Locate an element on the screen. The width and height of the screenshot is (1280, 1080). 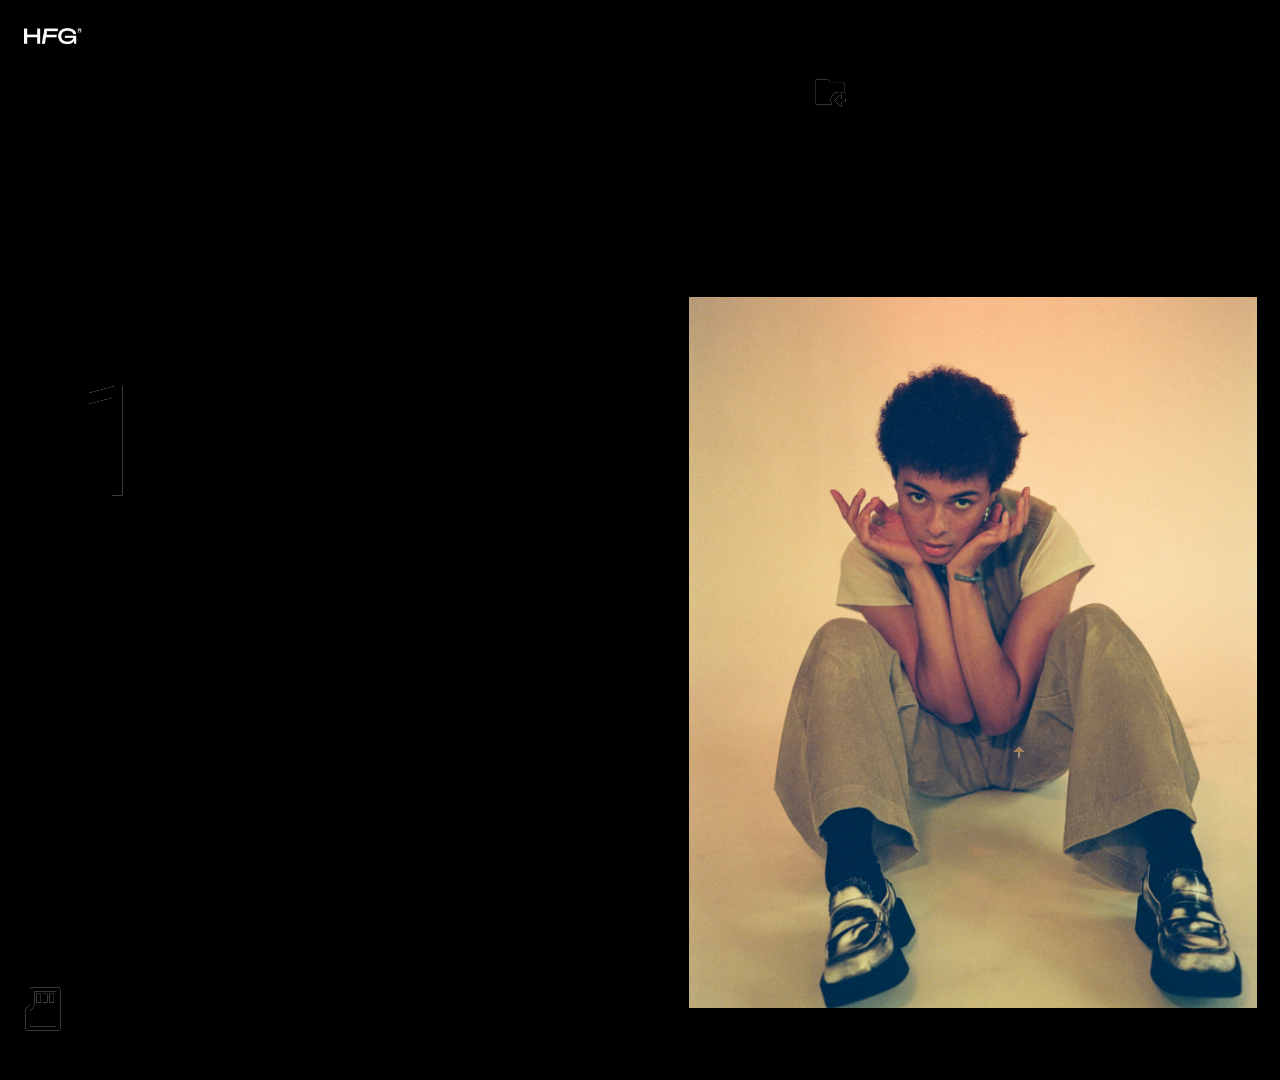
access mini sd card storage is located at coordinates (43, 1009).